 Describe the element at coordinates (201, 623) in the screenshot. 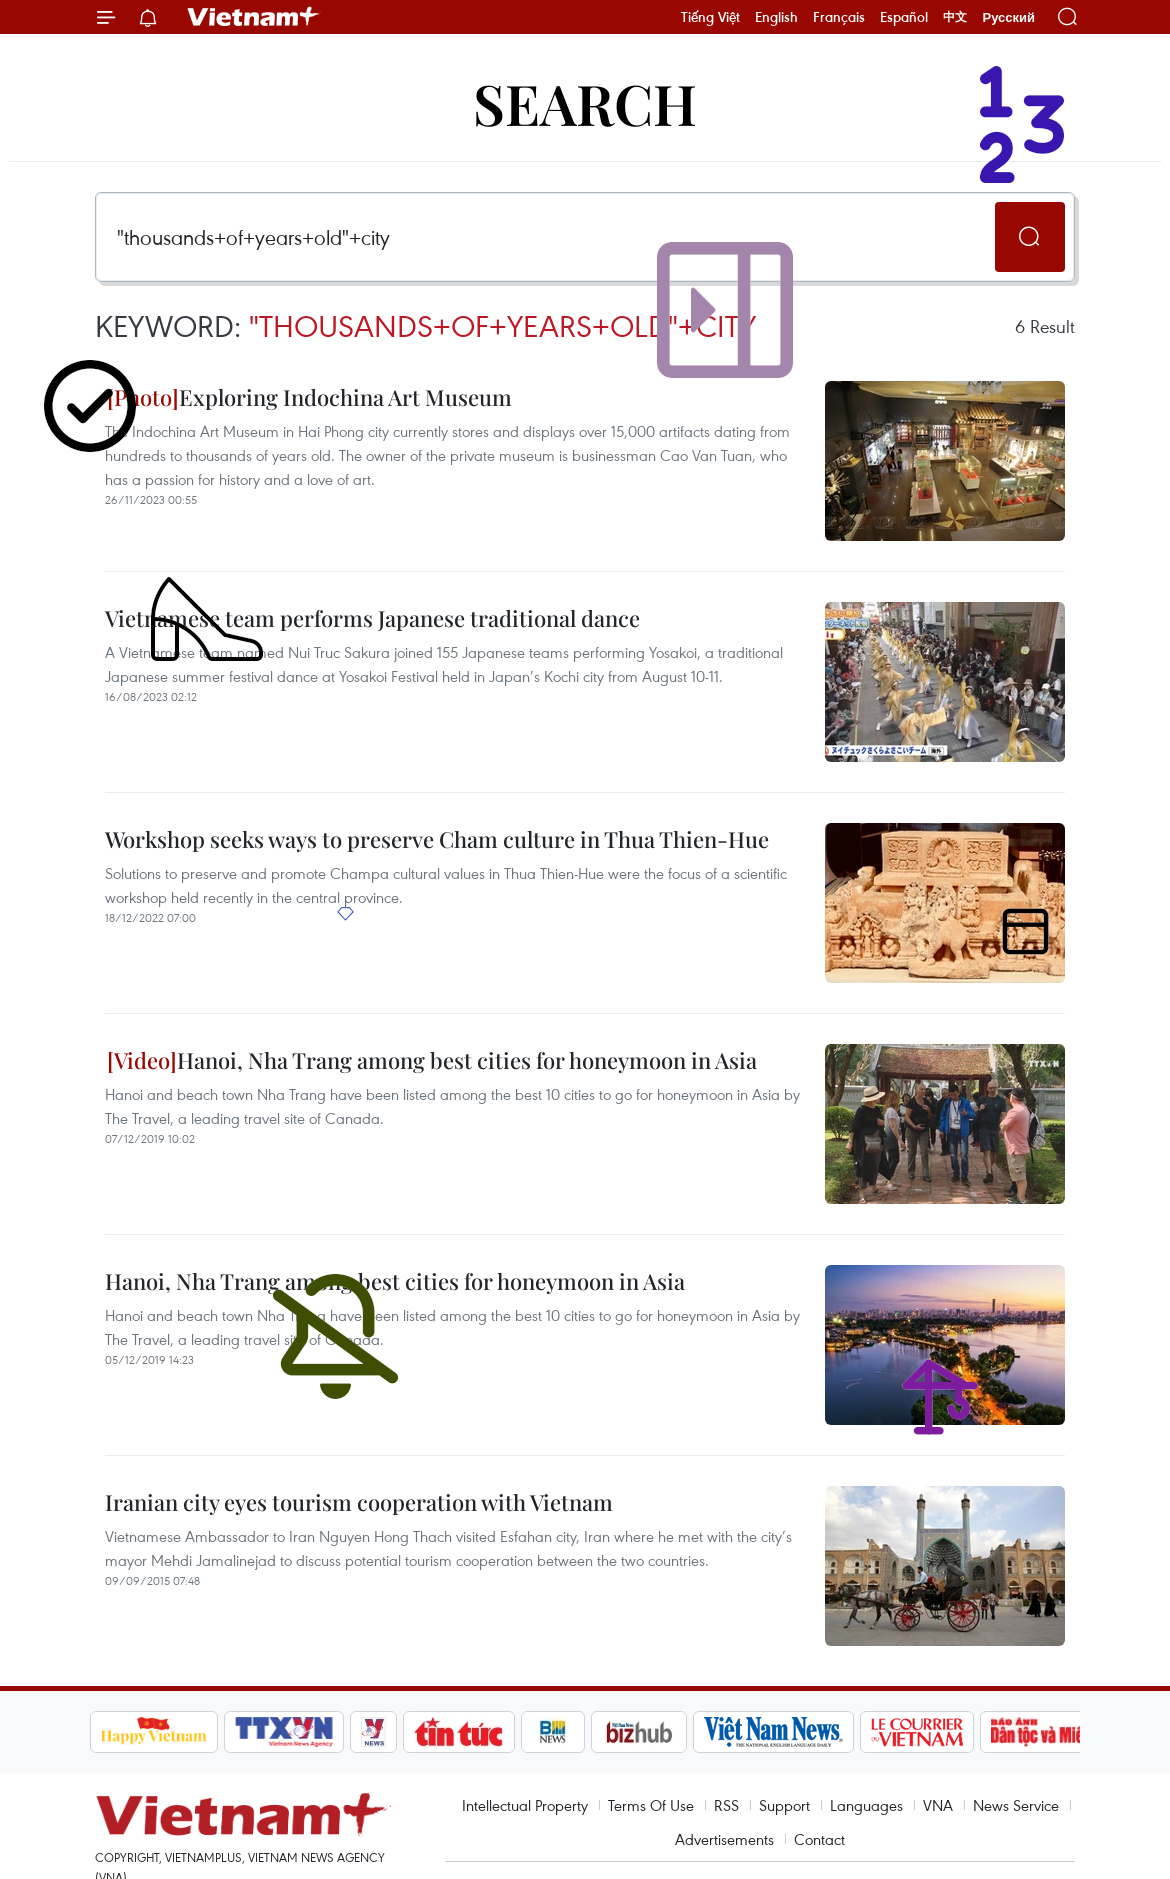

I see `browse women's footwear or shoes` at that location.